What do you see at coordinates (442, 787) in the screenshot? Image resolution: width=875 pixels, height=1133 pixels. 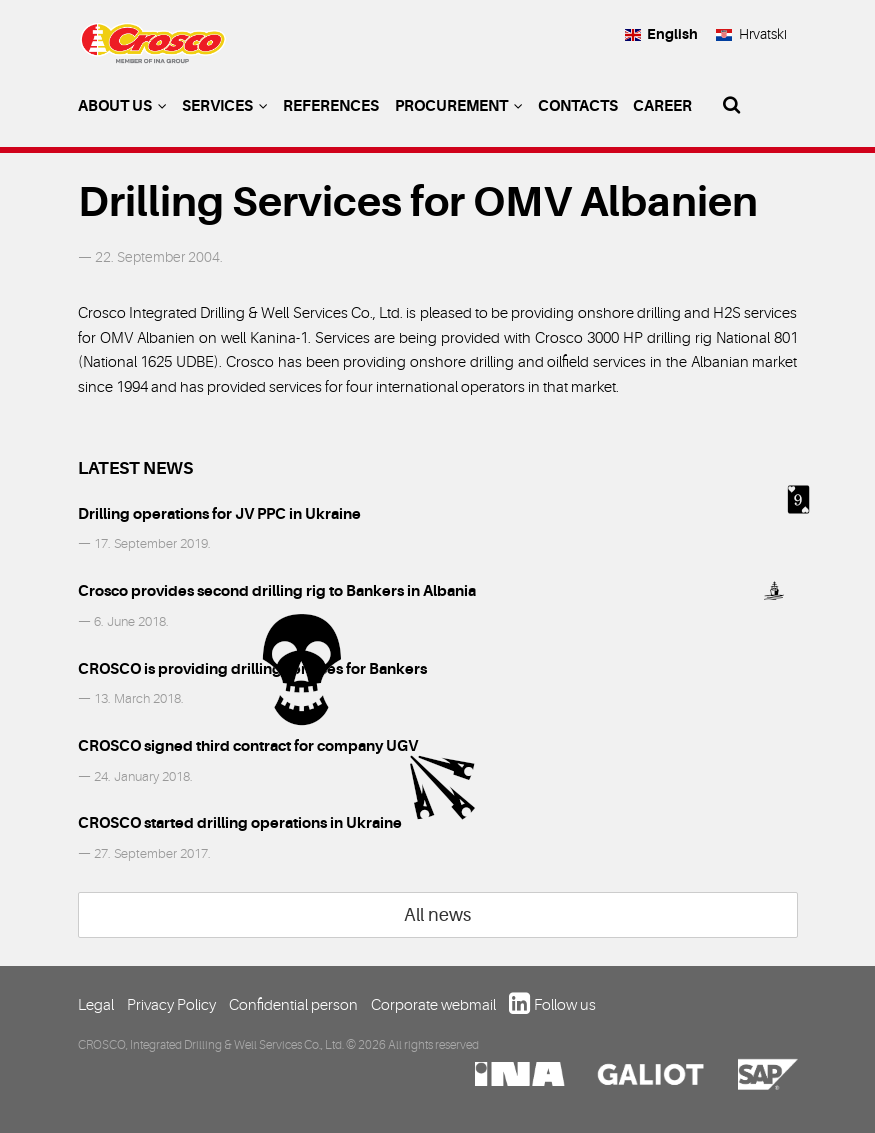 I see `activate multi-shot or spread attack ability` at bounding box center [442, 787].